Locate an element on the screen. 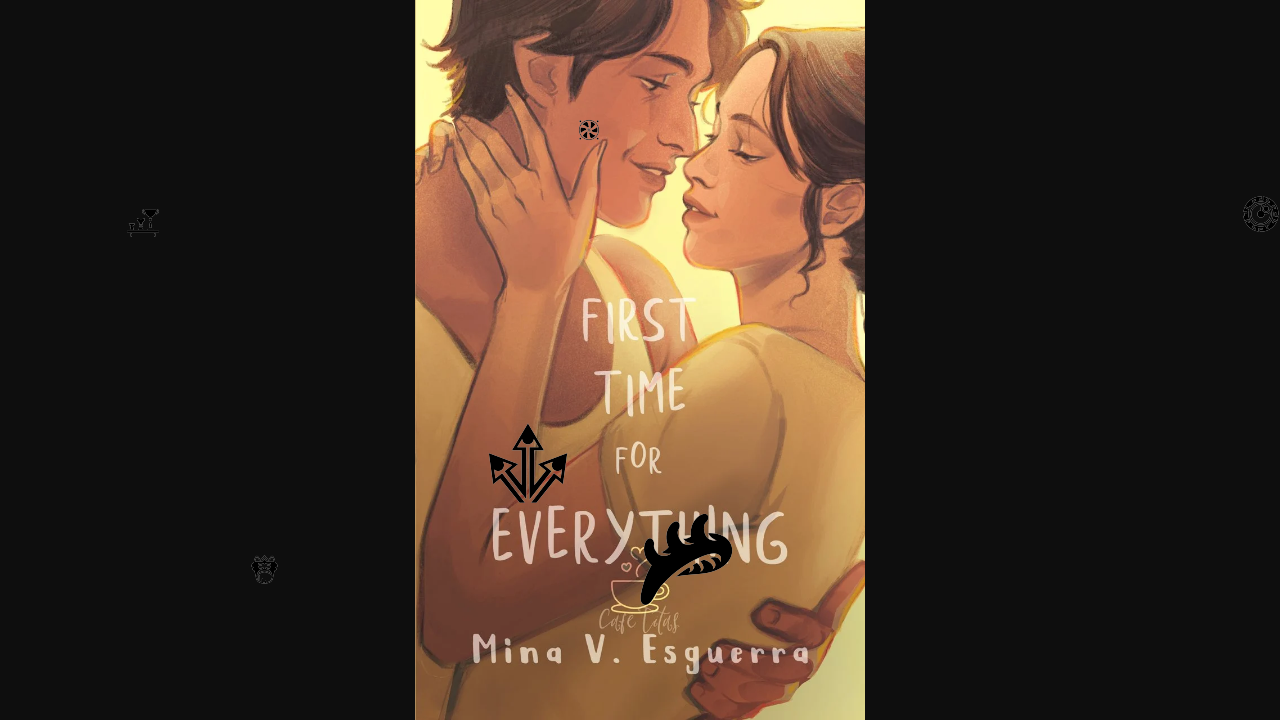  indicates branching paths or multiple outcomes is located at coordinates (527, 463).